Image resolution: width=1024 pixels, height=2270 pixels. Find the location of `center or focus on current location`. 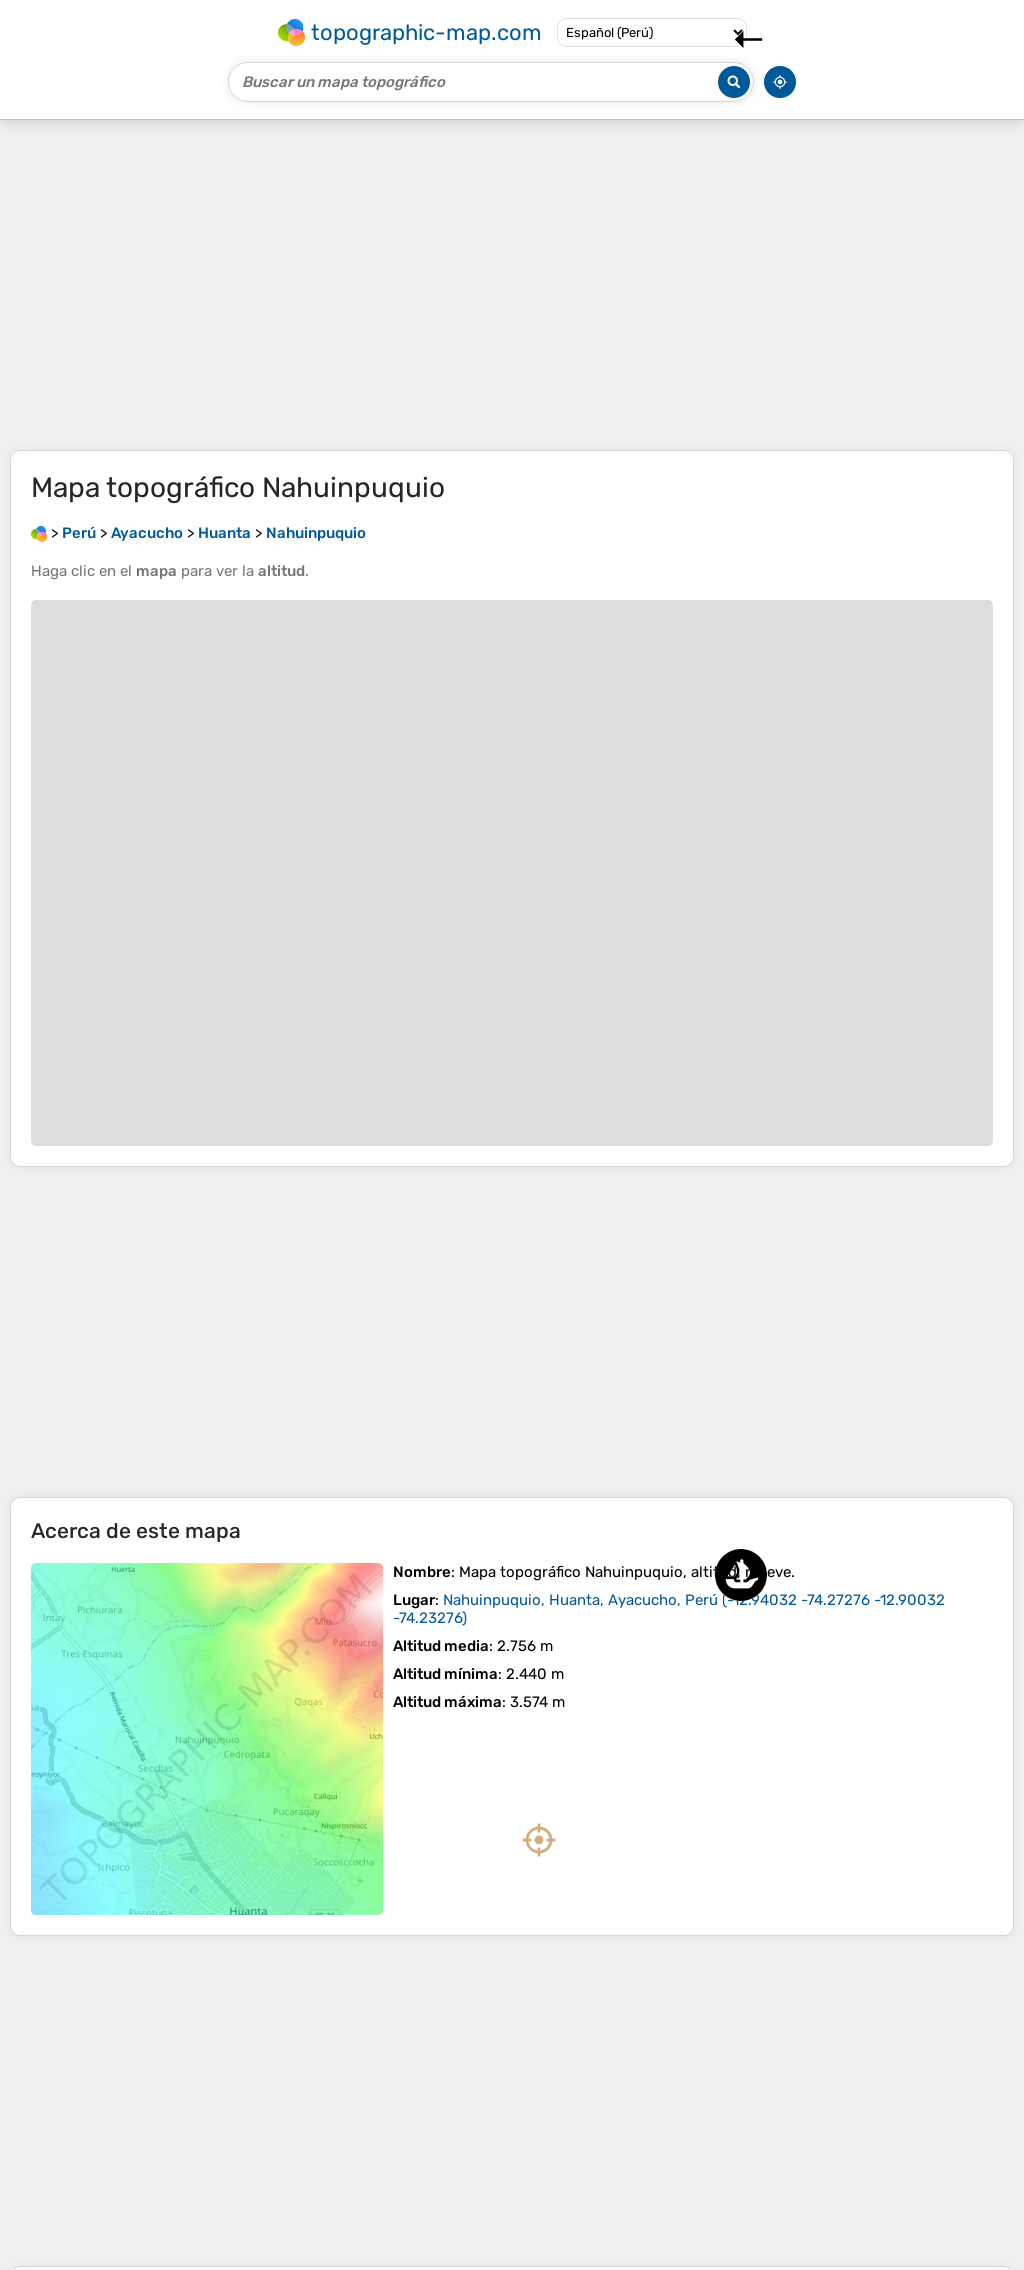

center or focus on current location is located at coordinates (539, 1840).